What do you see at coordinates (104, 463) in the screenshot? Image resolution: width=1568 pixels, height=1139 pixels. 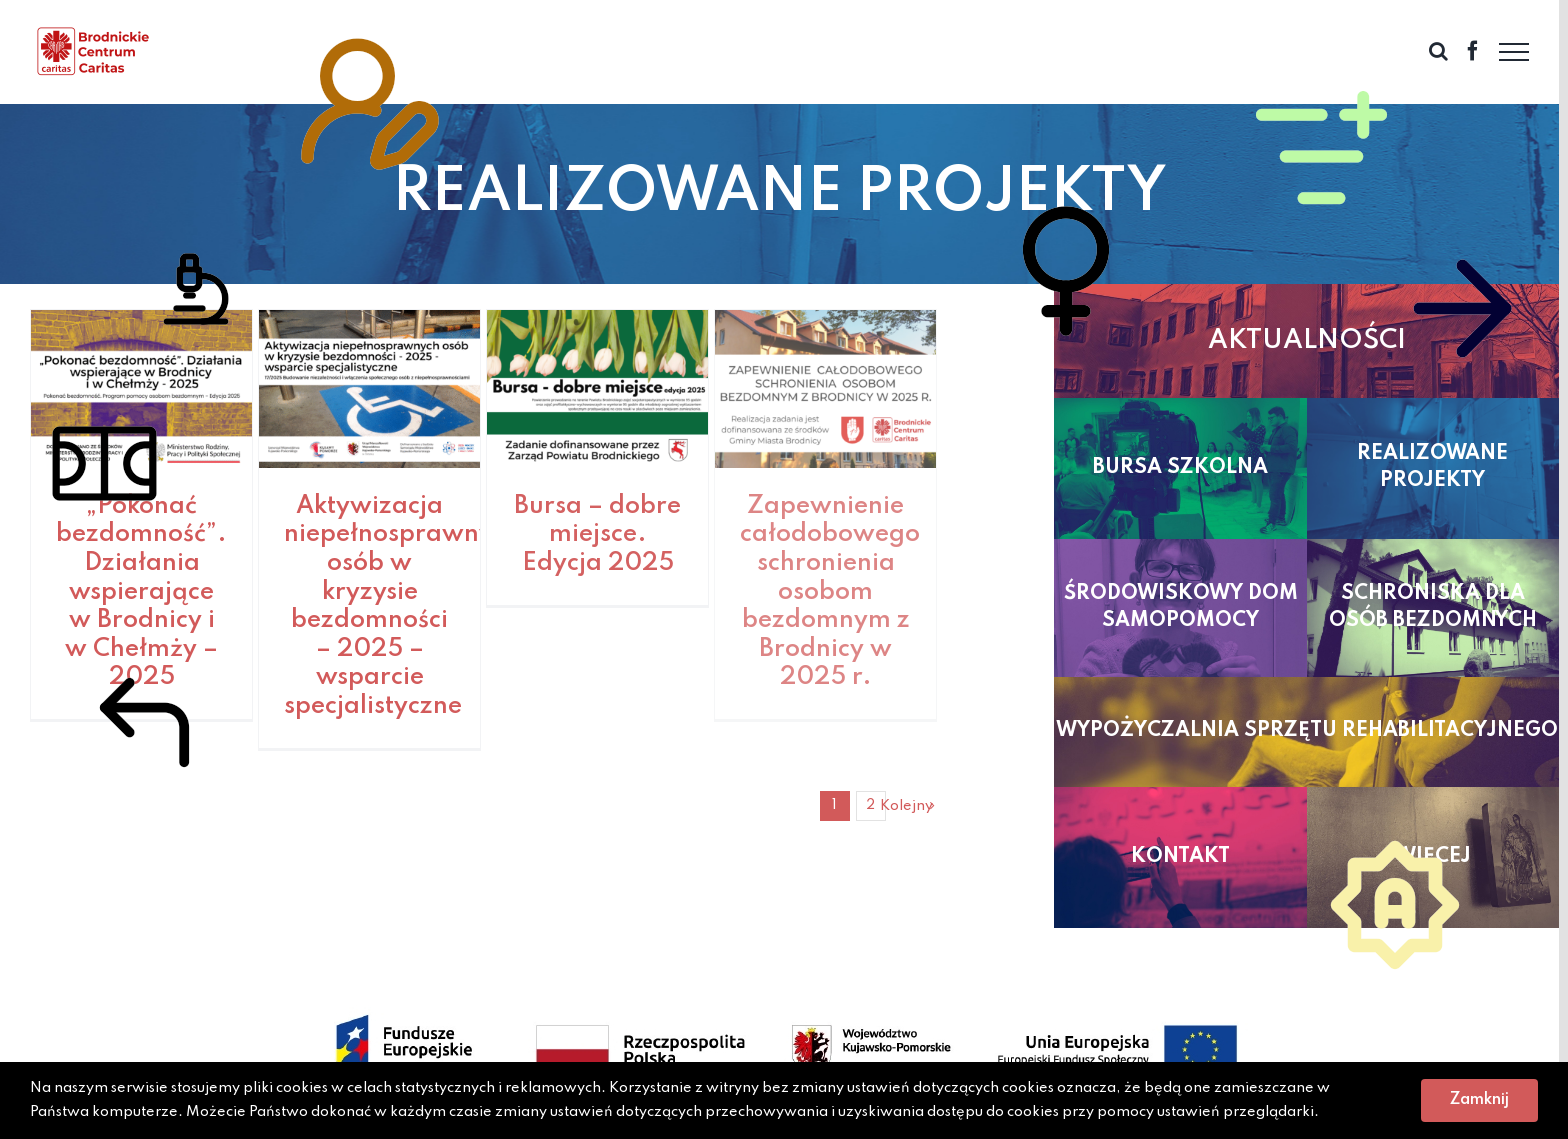 I see `view basketball court locations` at bounding box center [104, 463].